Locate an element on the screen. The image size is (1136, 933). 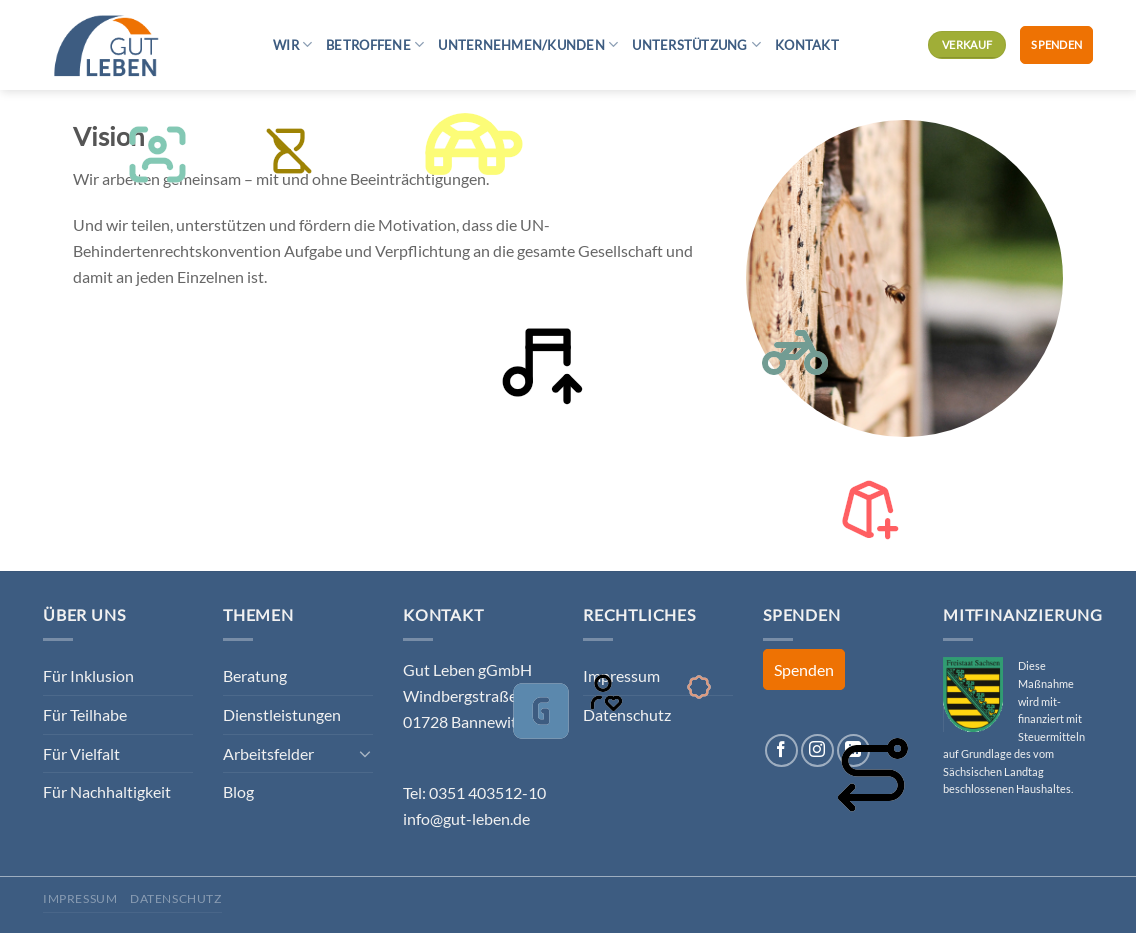
select motorcycle as vehicle type is located at coordinates (795, 351).